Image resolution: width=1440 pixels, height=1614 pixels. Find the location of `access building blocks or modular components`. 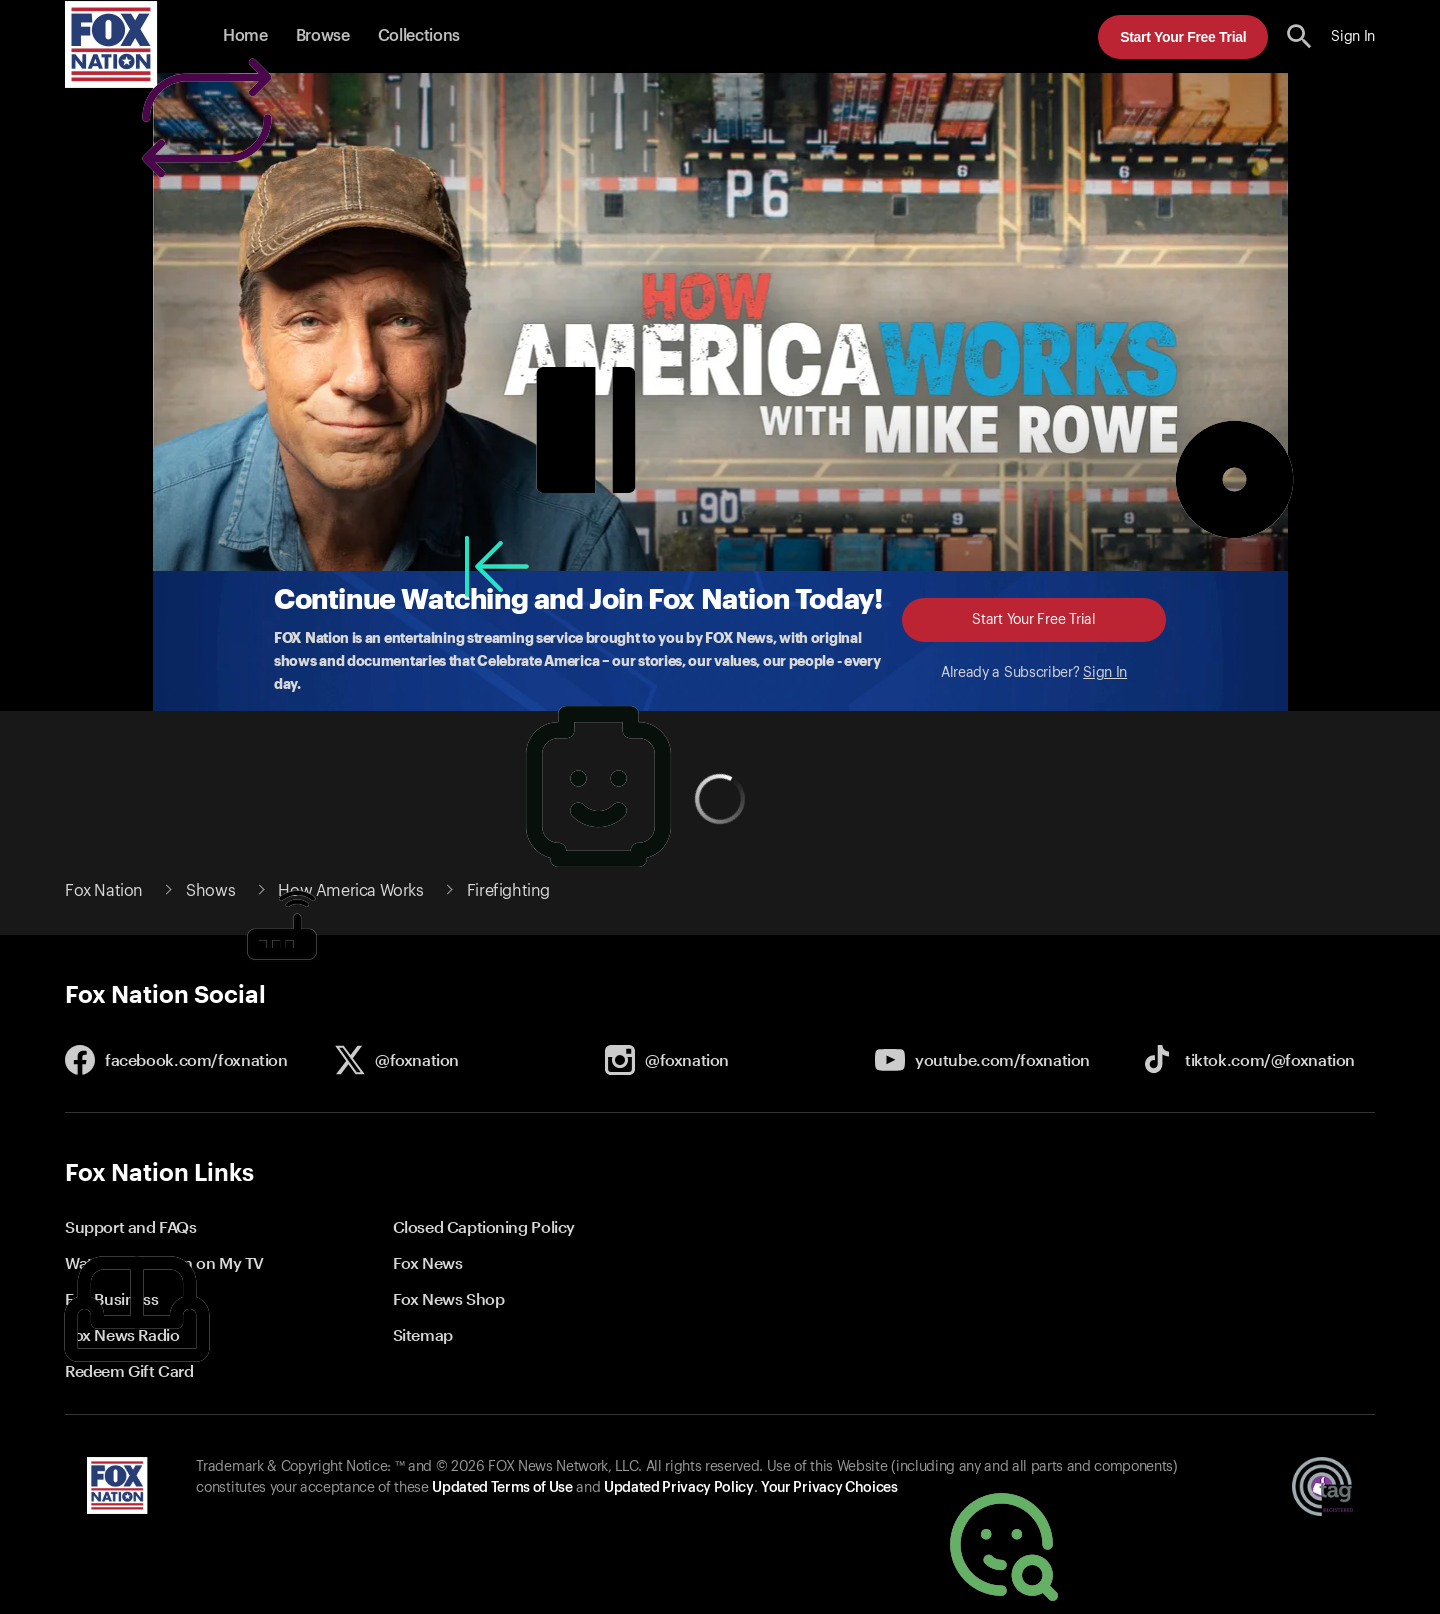

access building blocks or modular components is located at coordinates (598, 786).